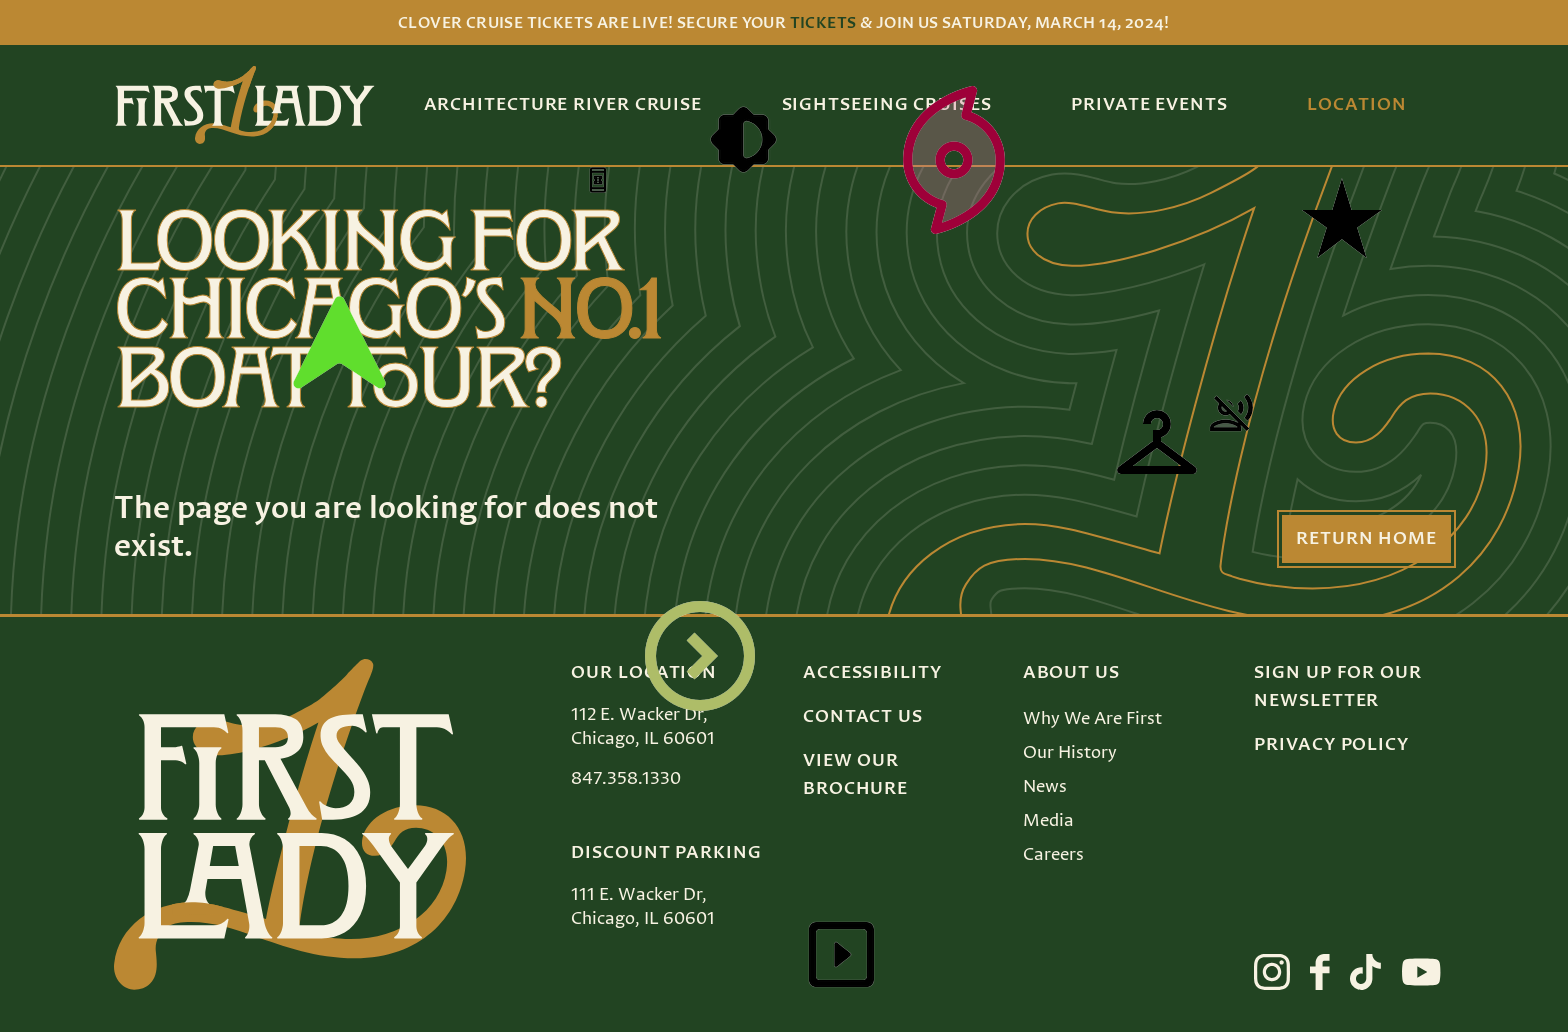 This screenshot has height=1032, width=1568. I want to click on indicates severe weather alert or hurricane warning, so click(954, 160).